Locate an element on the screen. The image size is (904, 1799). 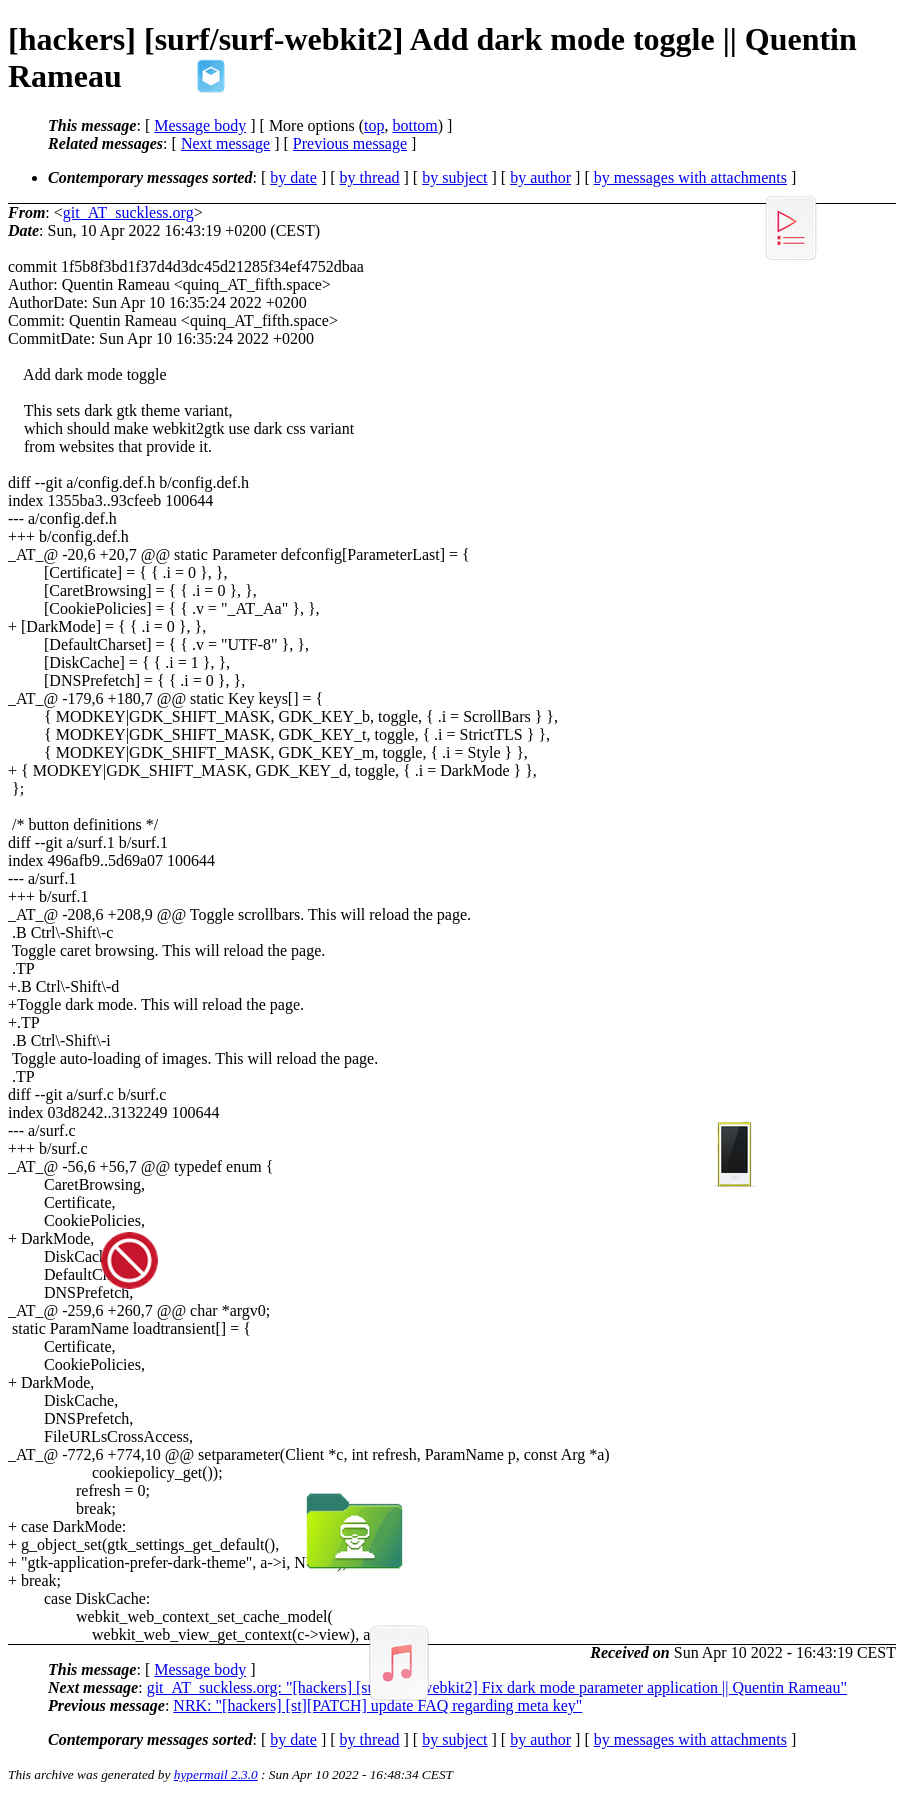
delete selected email message is located at coordinates (129, 1260).